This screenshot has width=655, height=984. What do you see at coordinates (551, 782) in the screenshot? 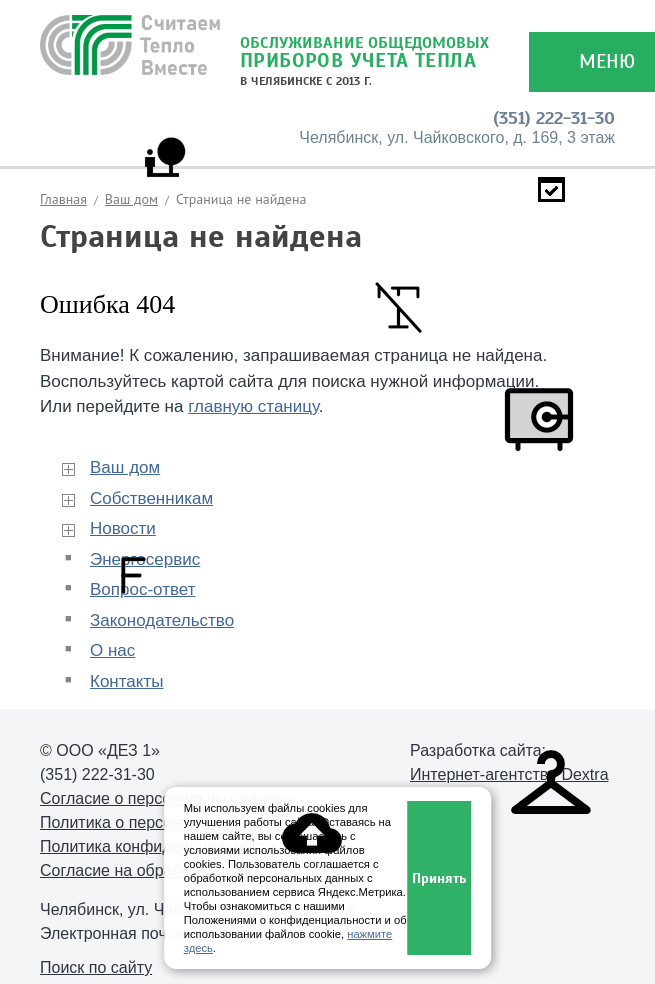
I see `access wardrobe or clothing options` at bounding box center [551, 782].